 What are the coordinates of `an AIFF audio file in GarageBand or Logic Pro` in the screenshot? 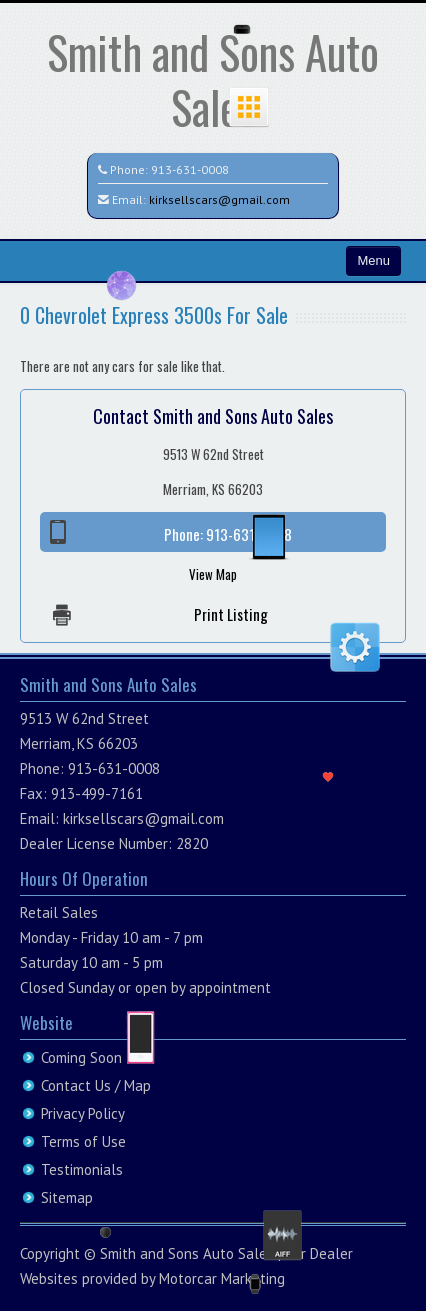 It's located at (282, 1236).